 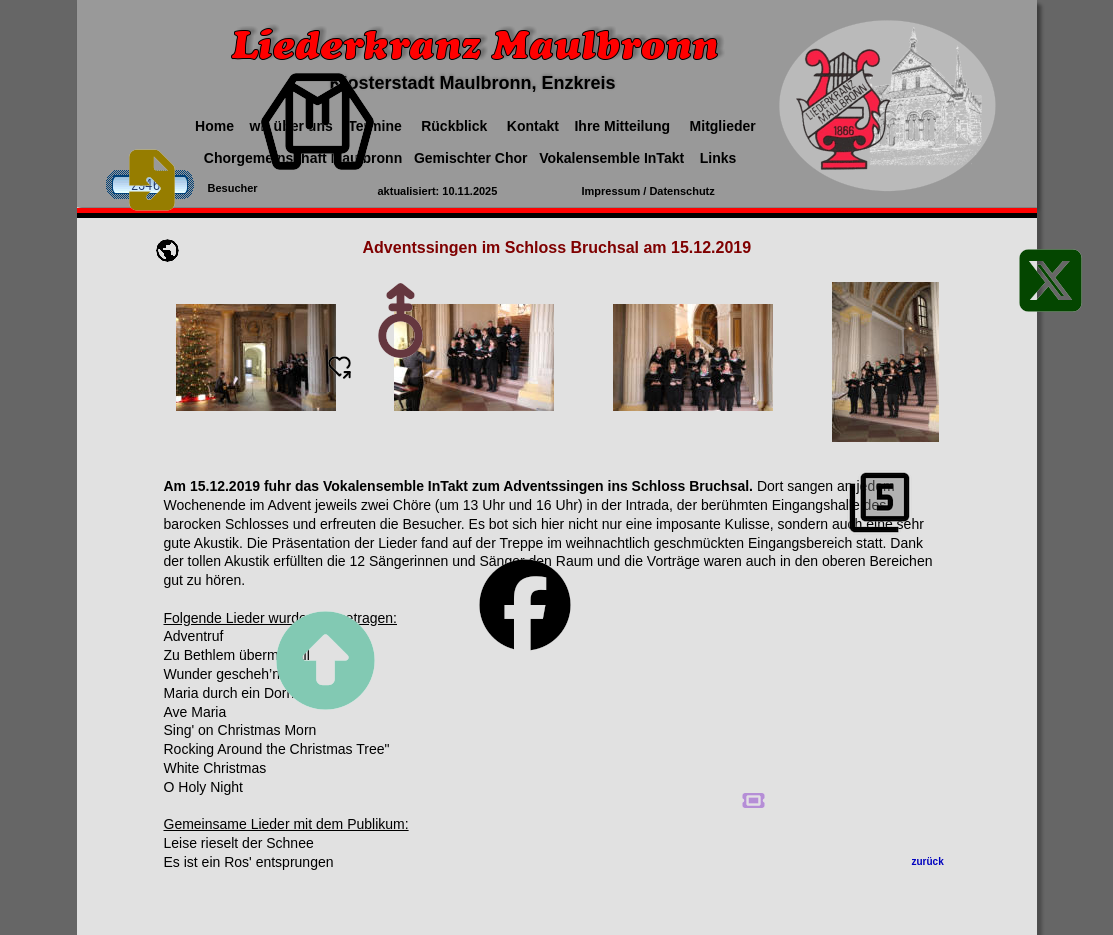 I want to click on indicates vertical mars symbol or transgender male gender identity, so click(x=400, y=321).